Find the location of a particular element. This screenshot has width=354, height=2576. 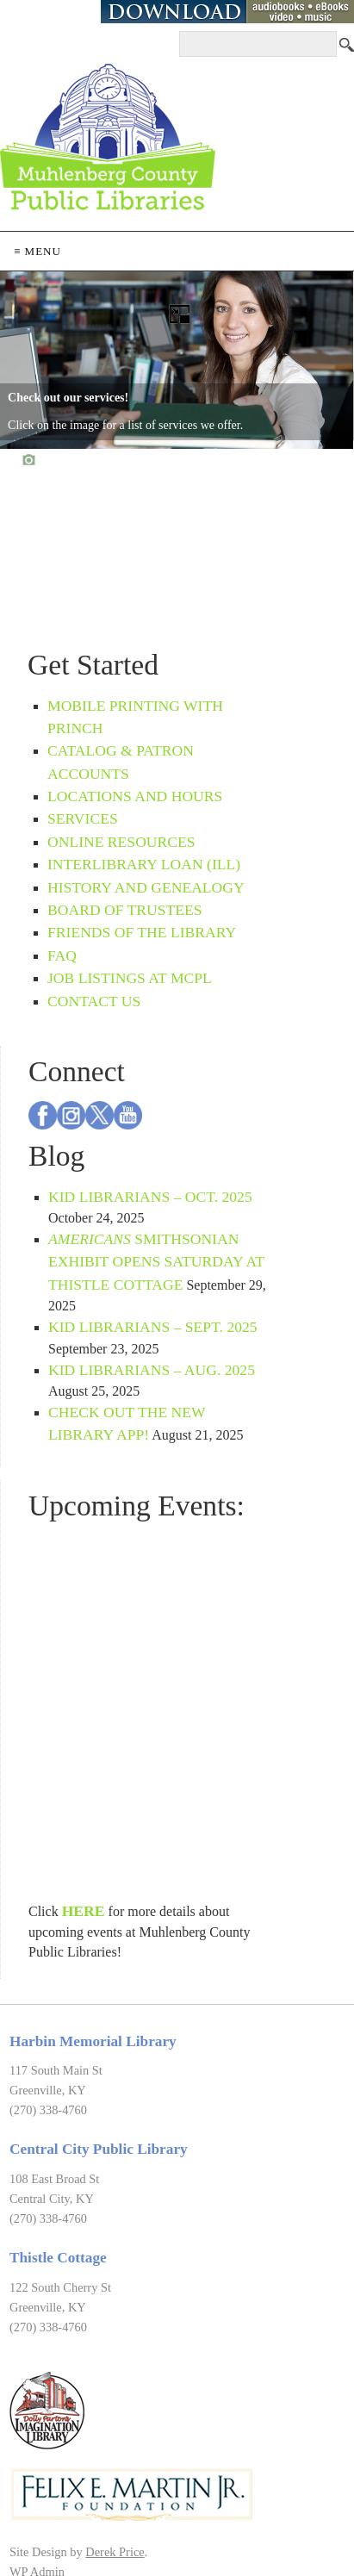

enable picture-in-picture mode is located at coordinates (179, 314).